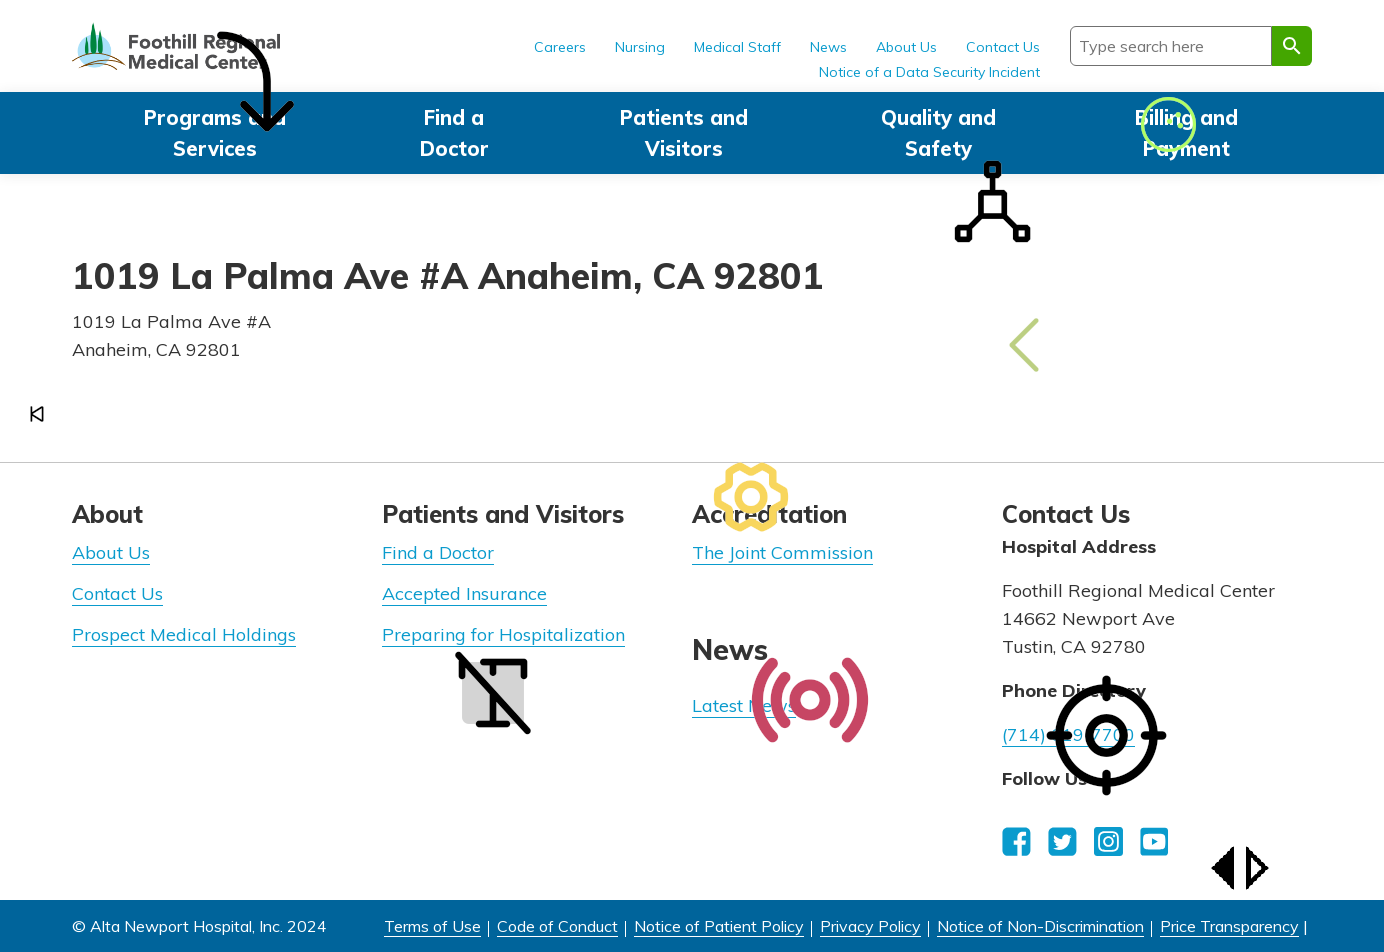  What do you see at coordinates (255, 81) in the screenshot?
I see `redirect or forward content downward` at bounding box center [255, 81].